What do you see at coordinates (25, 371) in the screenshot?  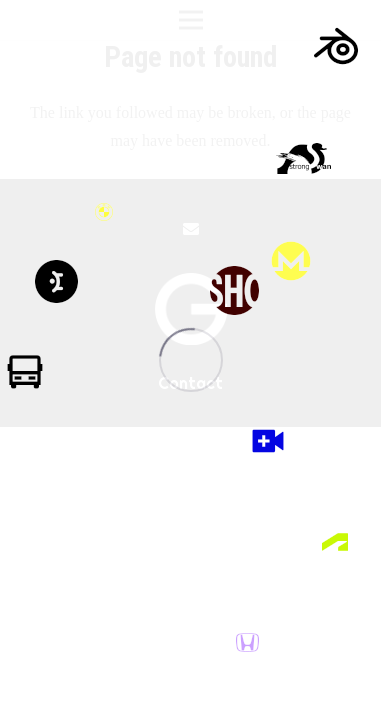 I see `view public transit options` at bounding box center [25, 371].